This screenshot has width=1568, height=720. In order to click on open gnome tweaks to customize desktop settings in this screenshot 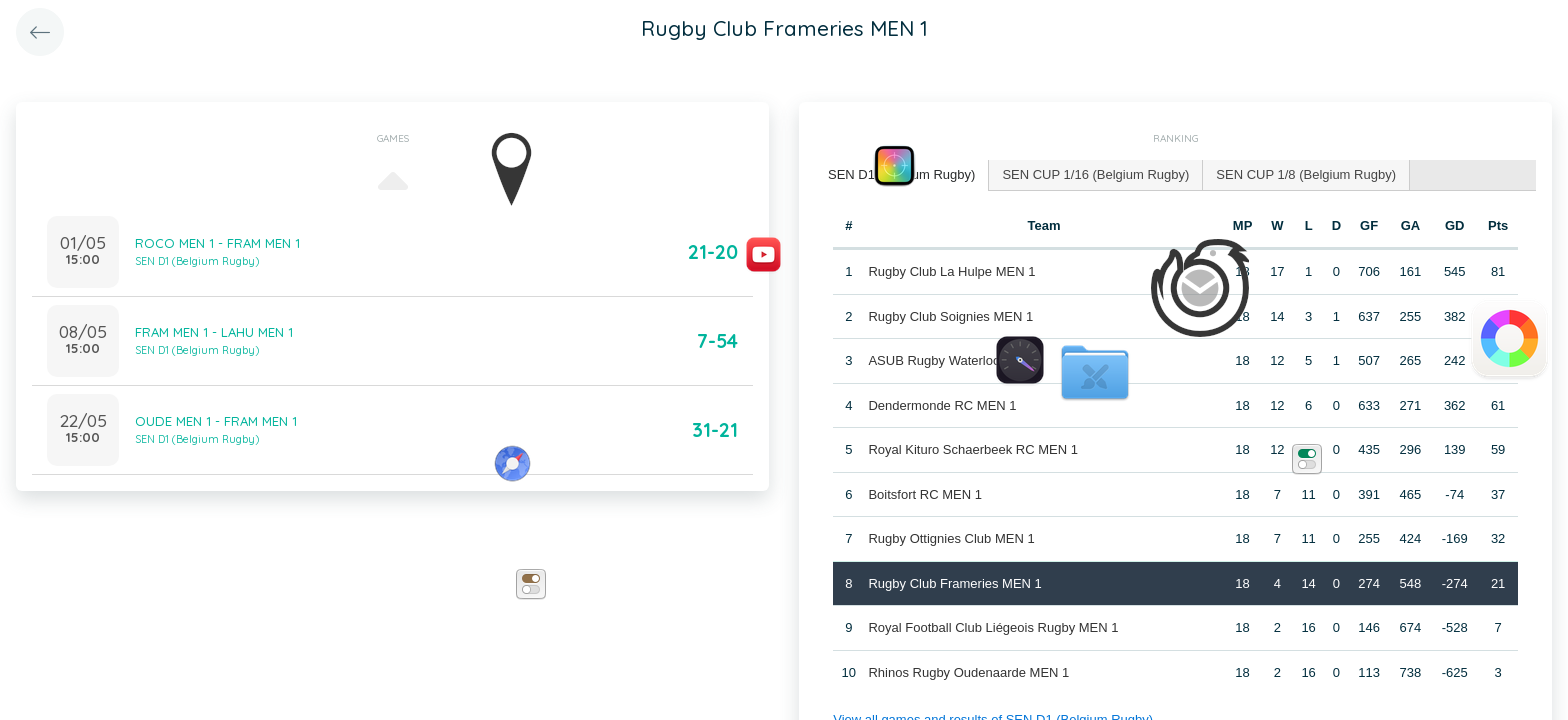, I will do `click(1307, 459)`.